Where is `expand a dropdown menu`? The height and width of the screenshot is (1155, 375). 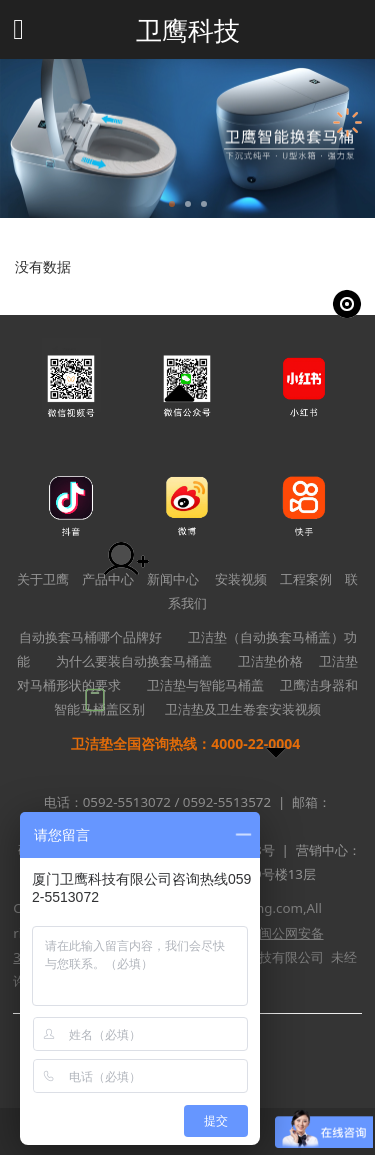 expand a dropdown menu is located at coordinates (276, 752).